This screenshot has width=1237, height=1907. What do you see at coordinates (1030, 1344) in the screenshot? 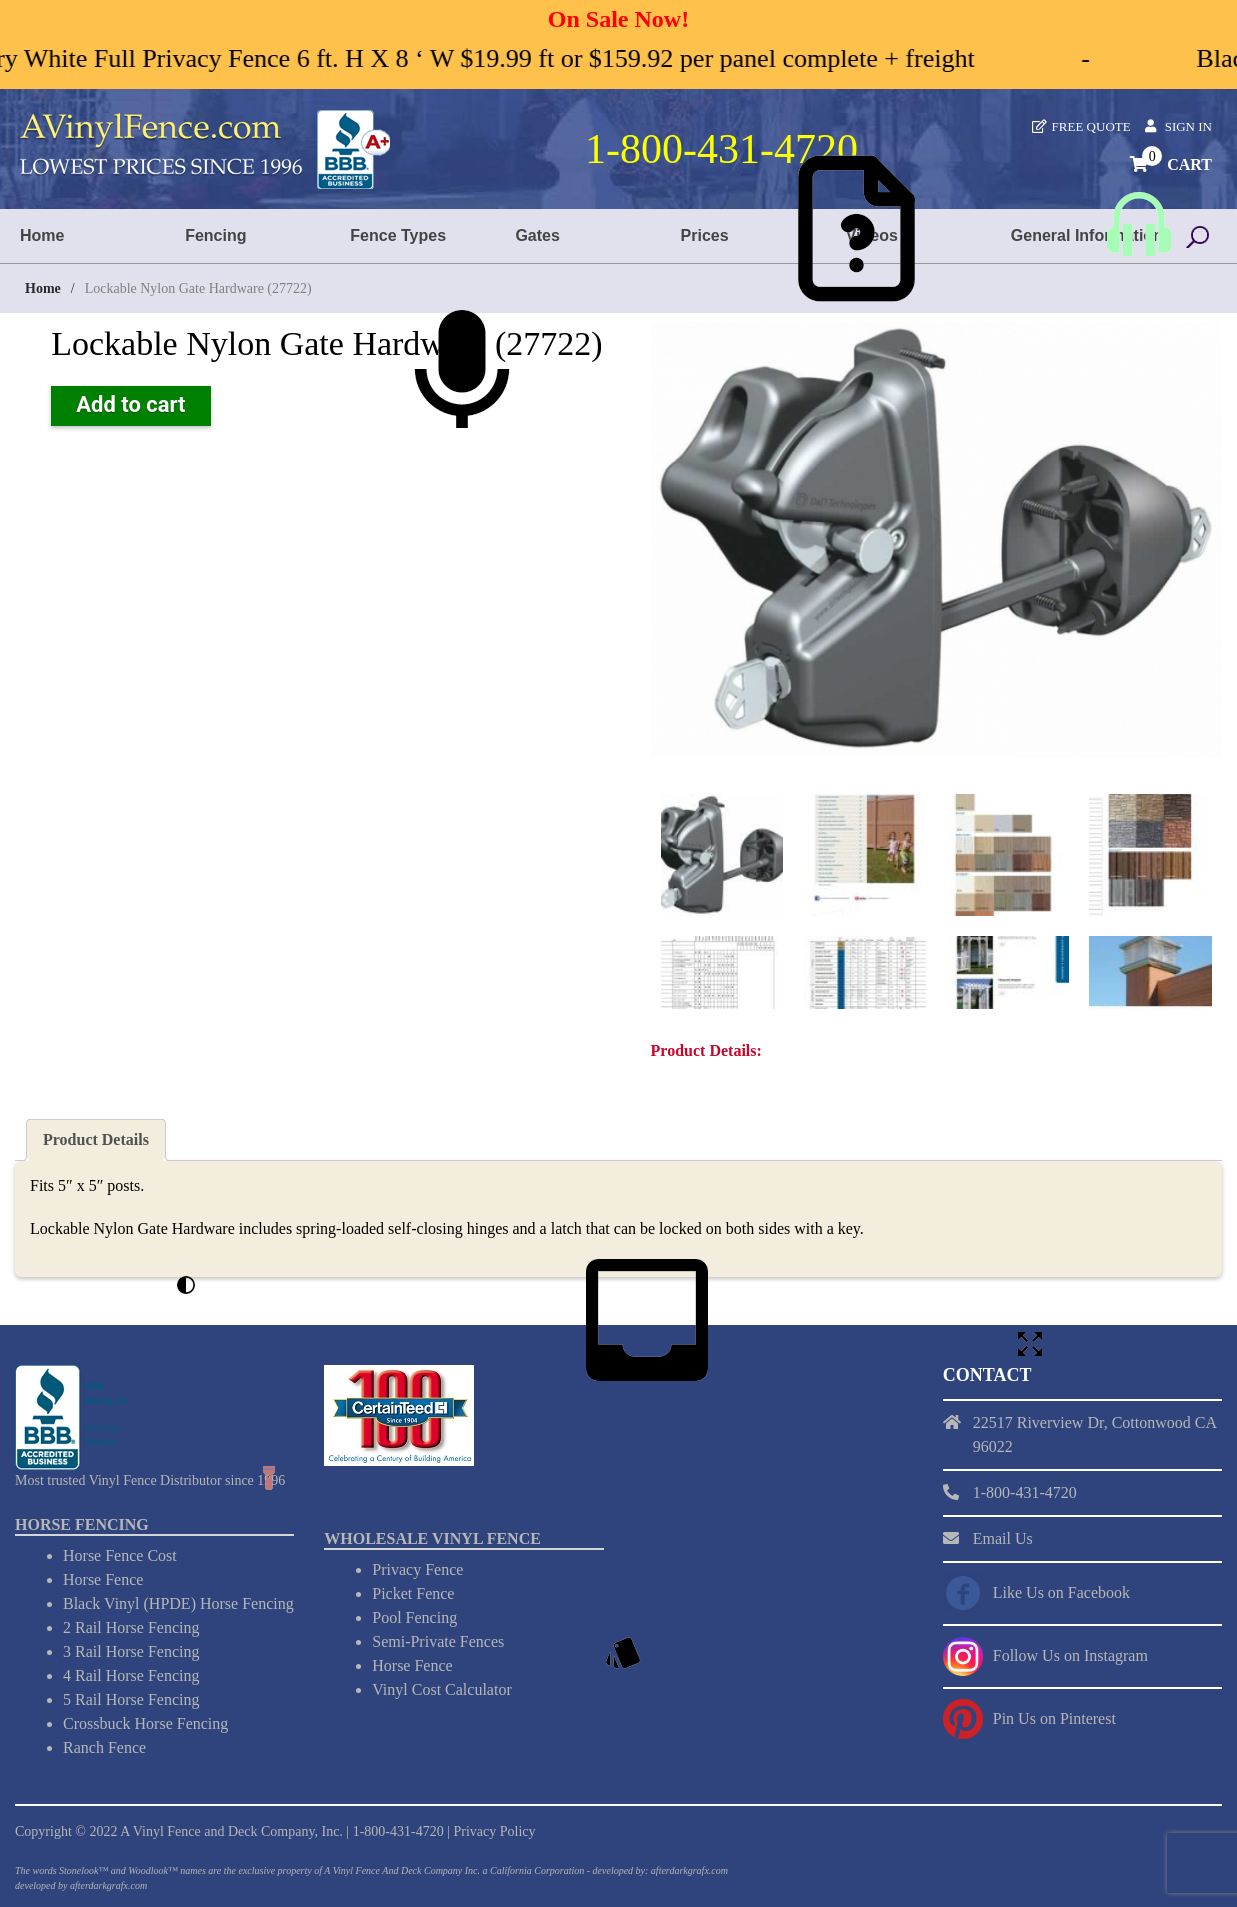
I see `enter fullscreen mode` at bounding box center [1030, 1344].